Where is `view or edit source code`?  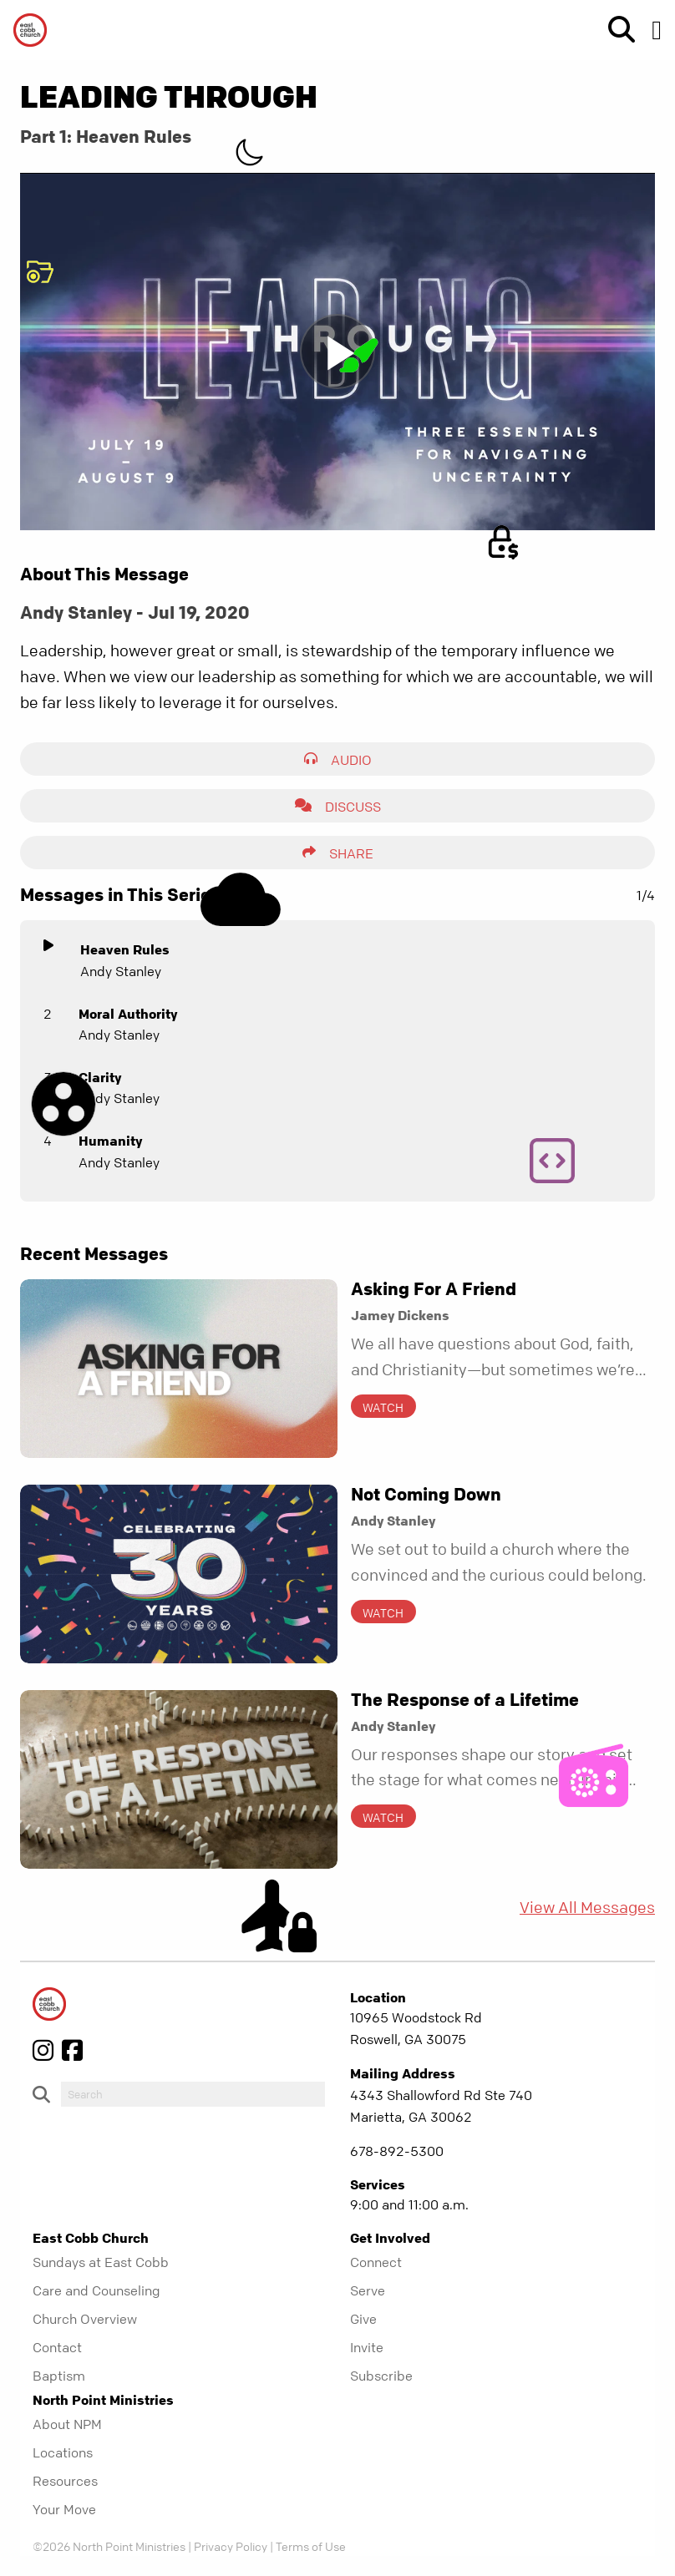 view or edit source code is located at coordinates (552, 1161).